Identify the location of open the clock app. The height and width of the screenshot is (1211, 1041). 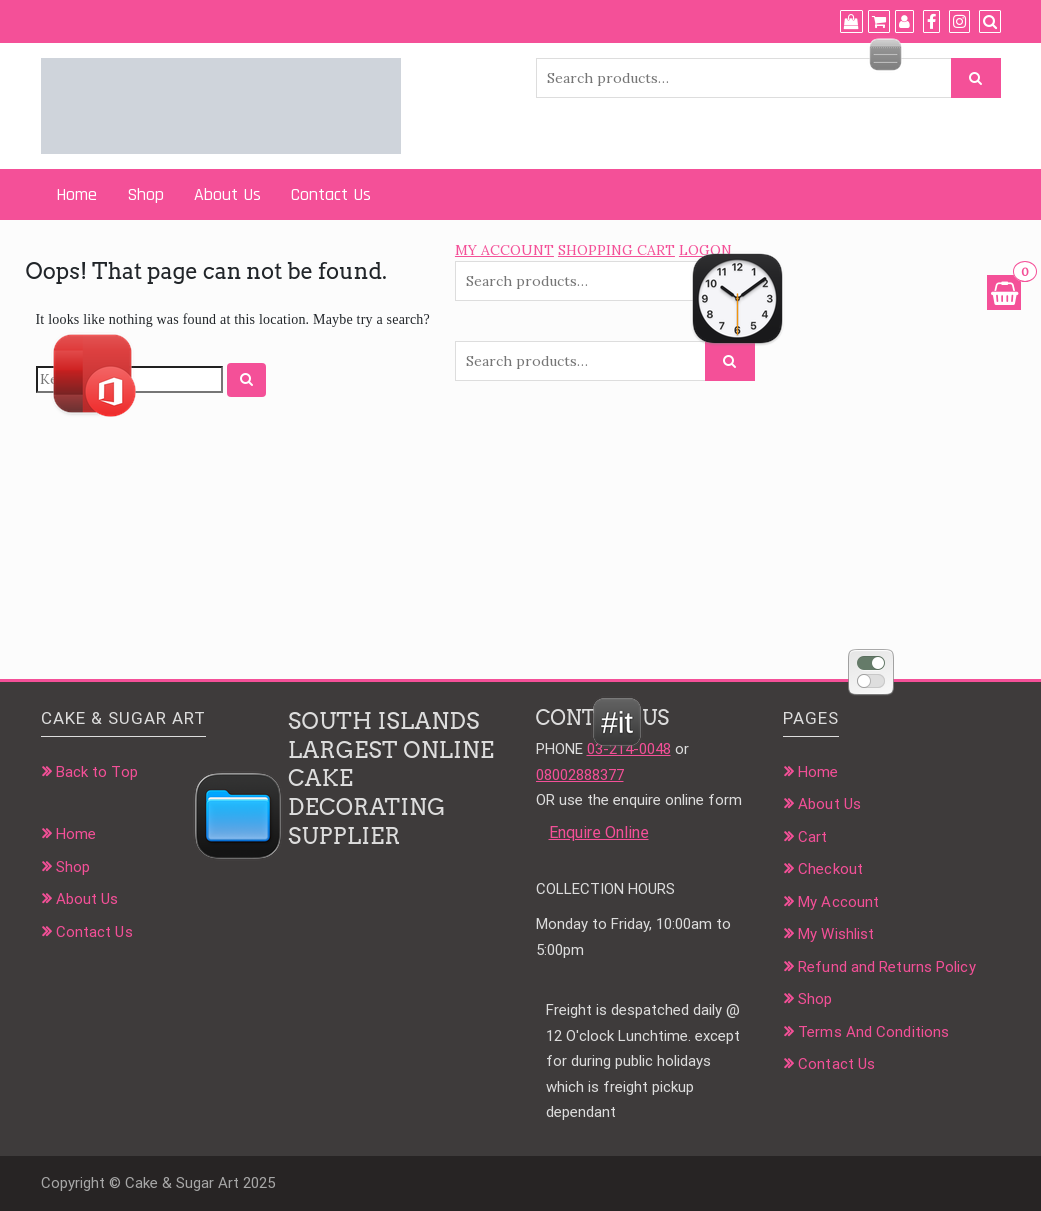
(737, 298).